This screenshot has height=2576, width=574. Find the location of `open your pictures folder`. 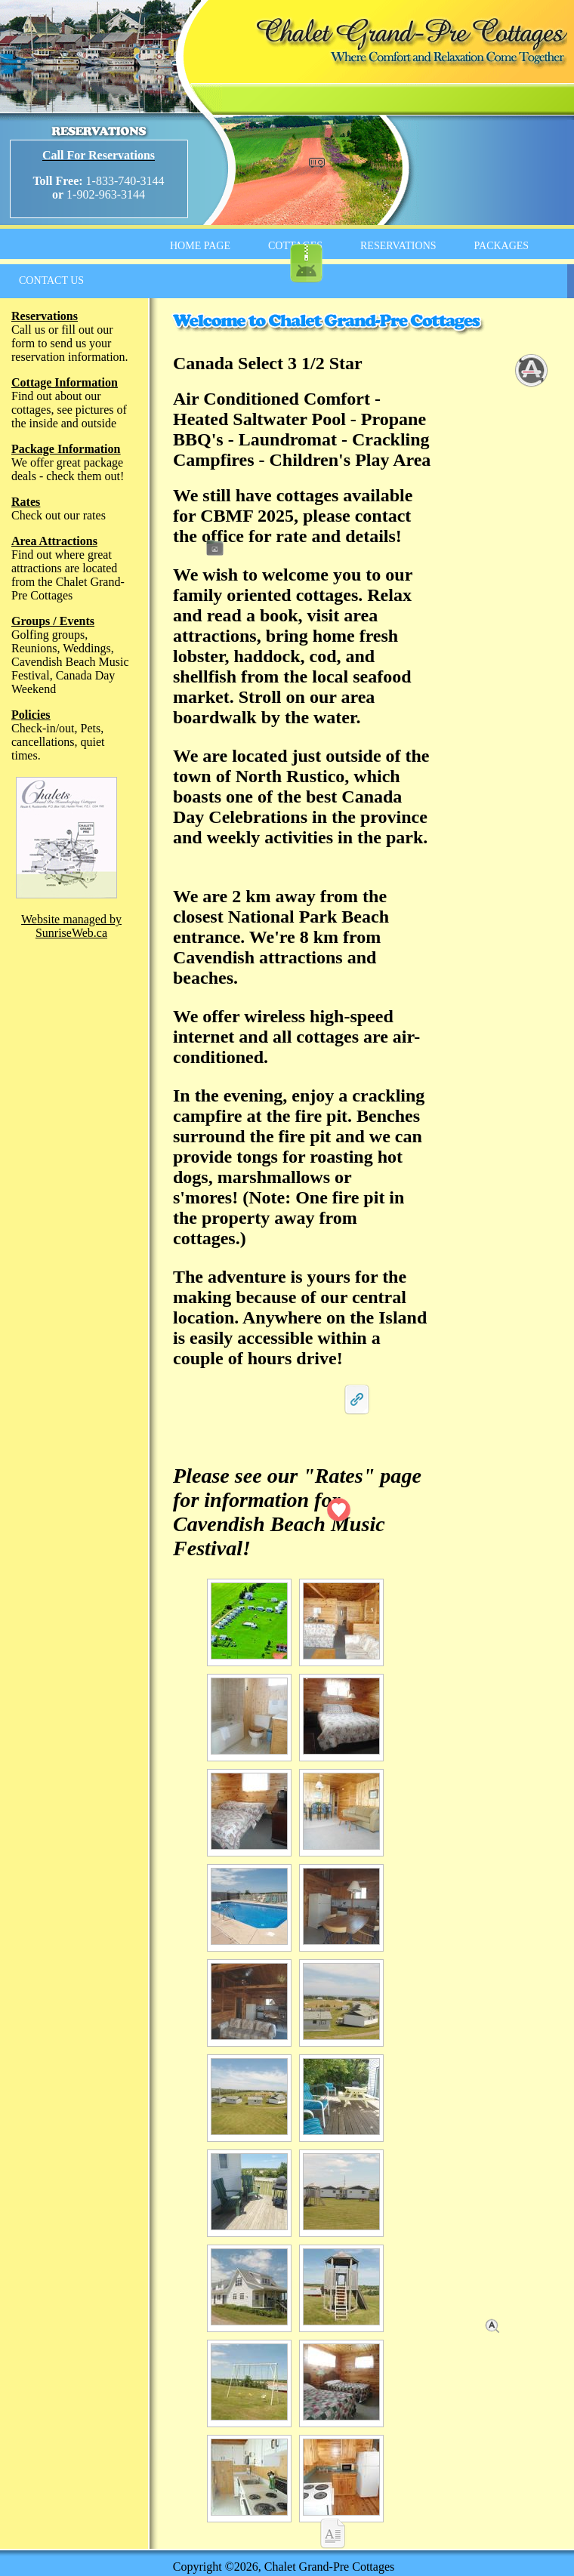

open your pictures folder is located at coordinates (214, 547).